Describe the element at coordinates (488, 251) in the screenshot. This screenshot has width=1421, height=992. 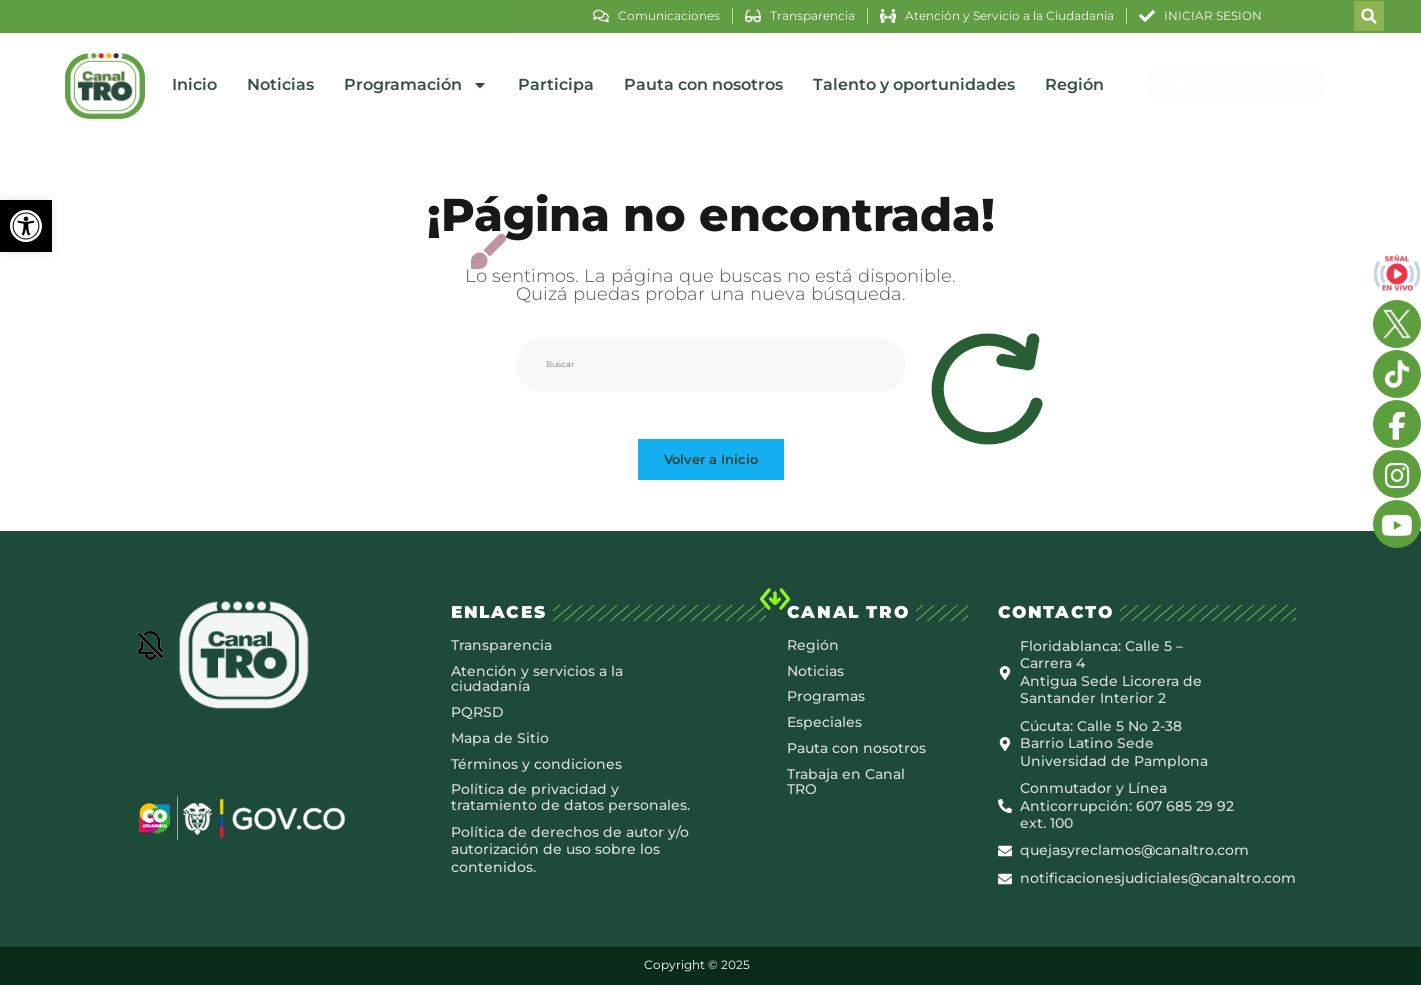
I see `access brush or painting tools` at that location.